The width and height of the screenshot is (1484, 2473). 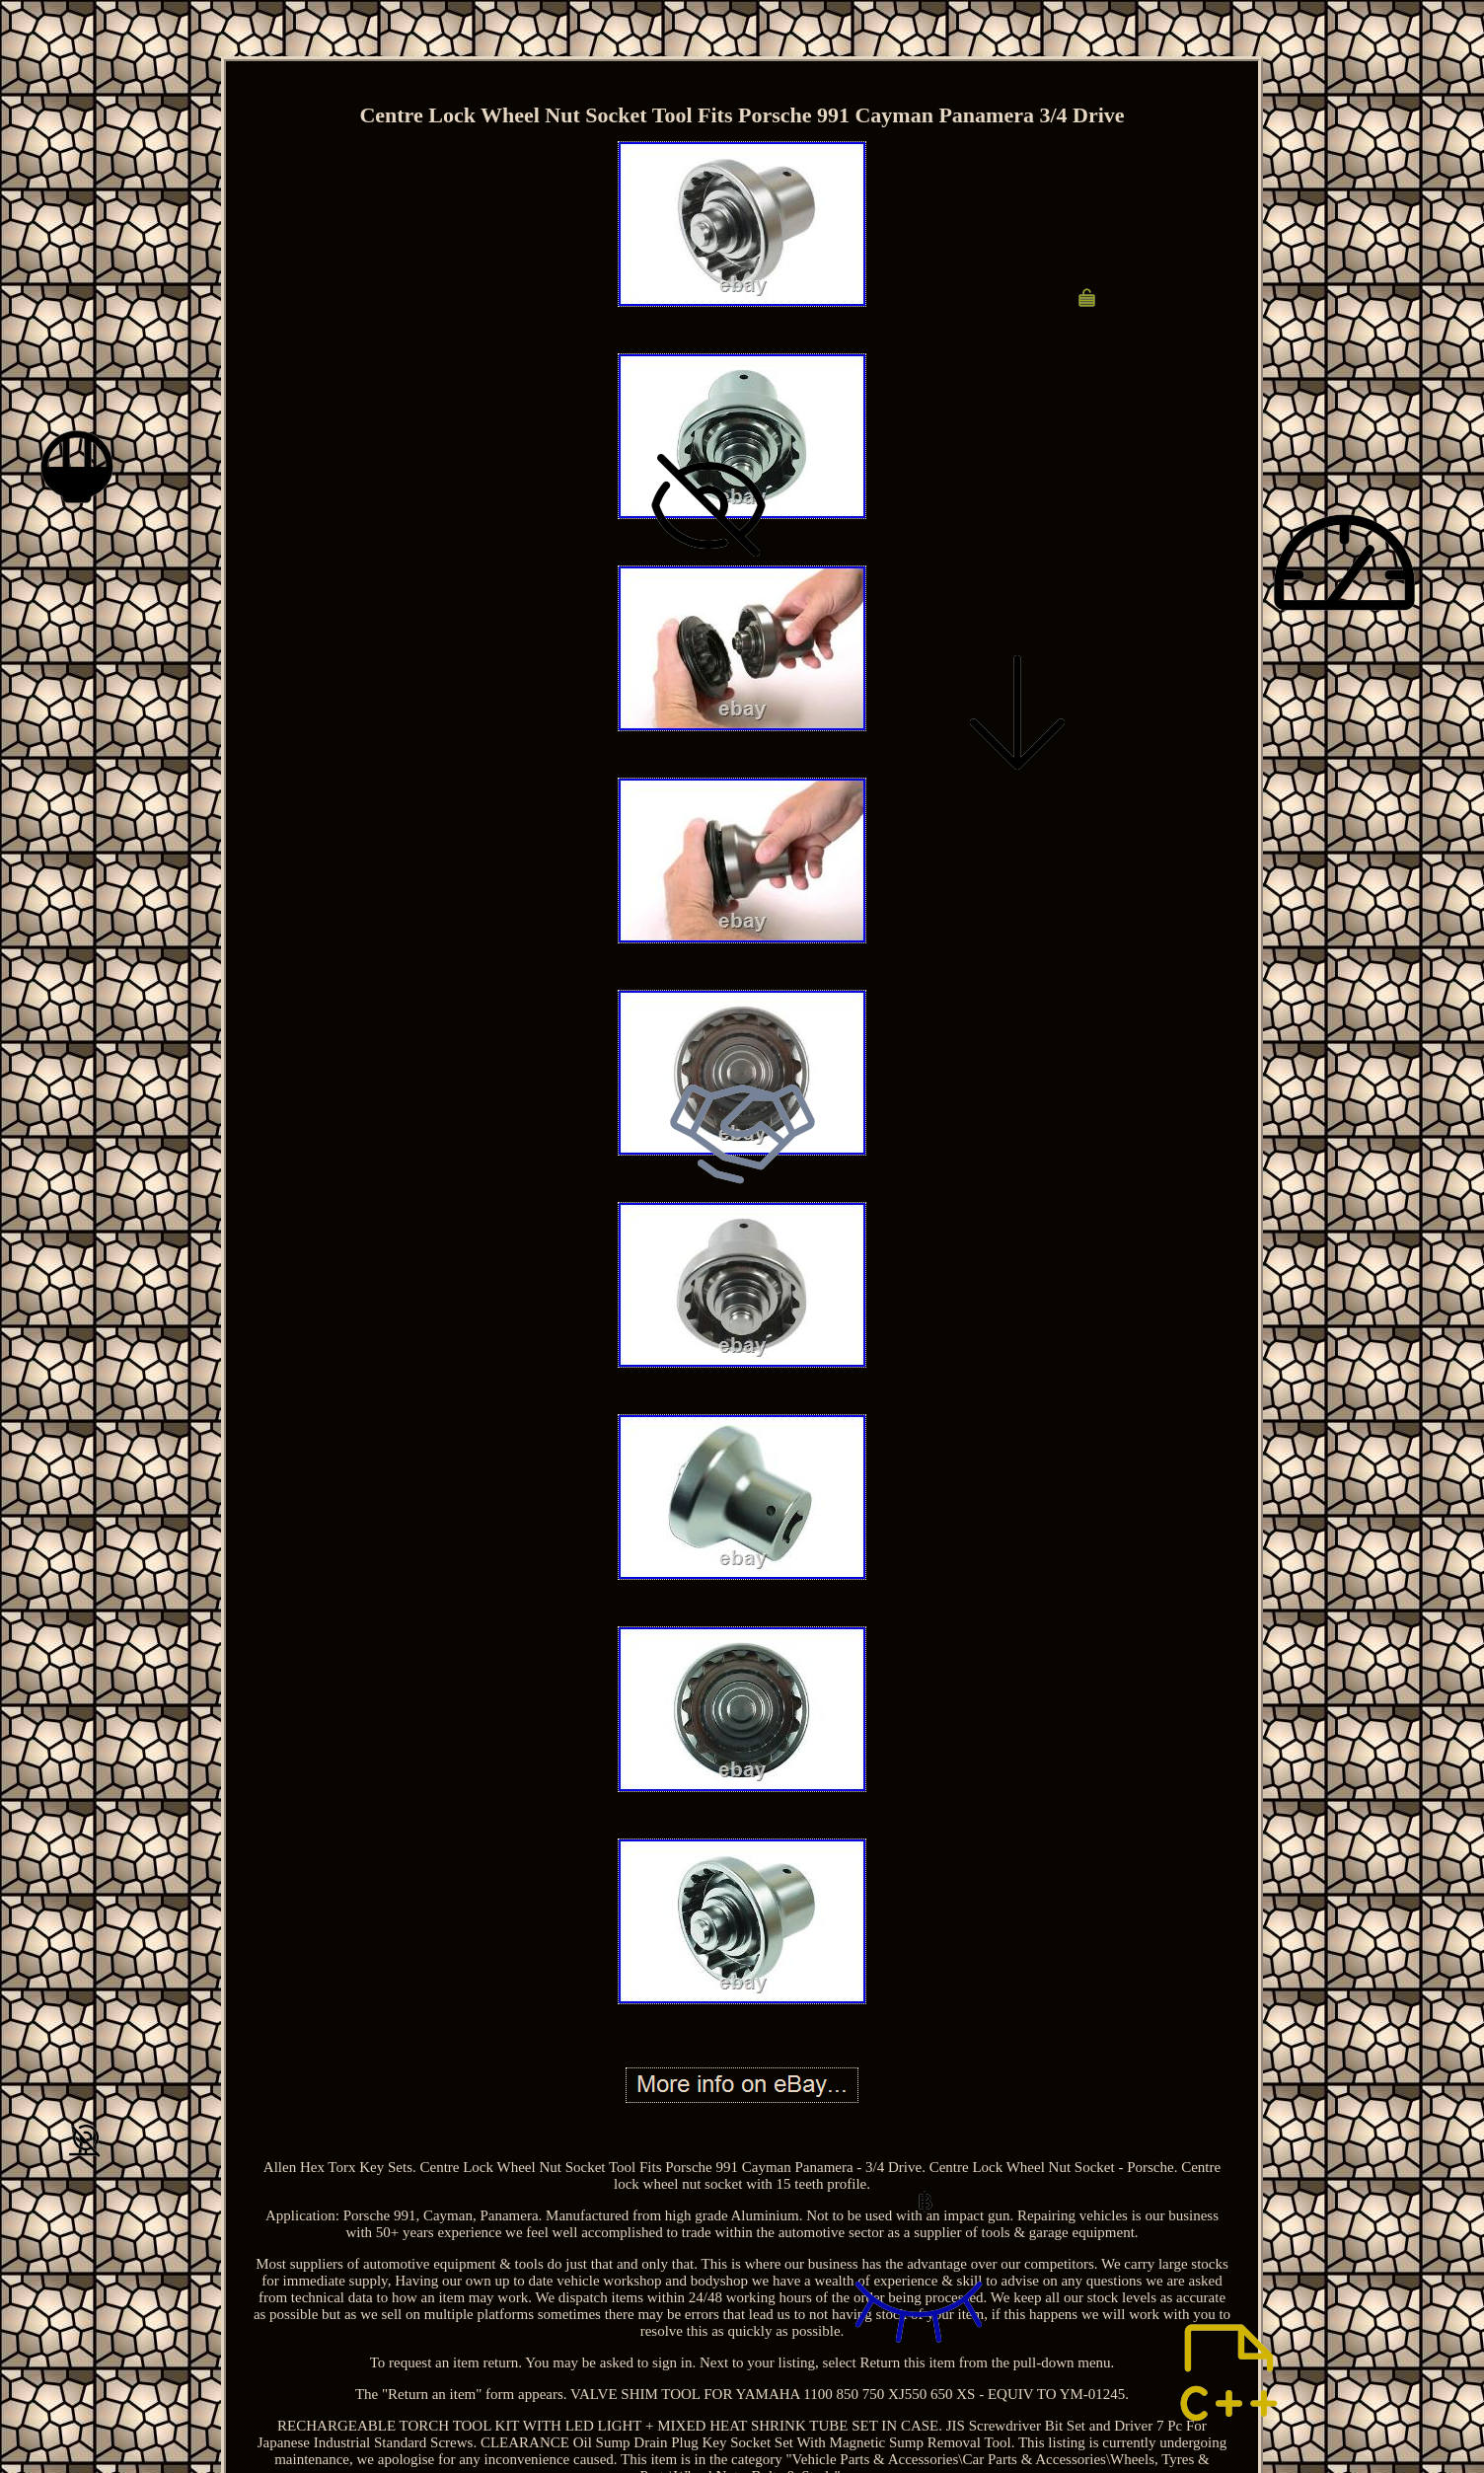 What do you see at coordinates (1344, 569) in the screenshot?
I see `view performance metrics or speed` at bounding box center [1344, 569].